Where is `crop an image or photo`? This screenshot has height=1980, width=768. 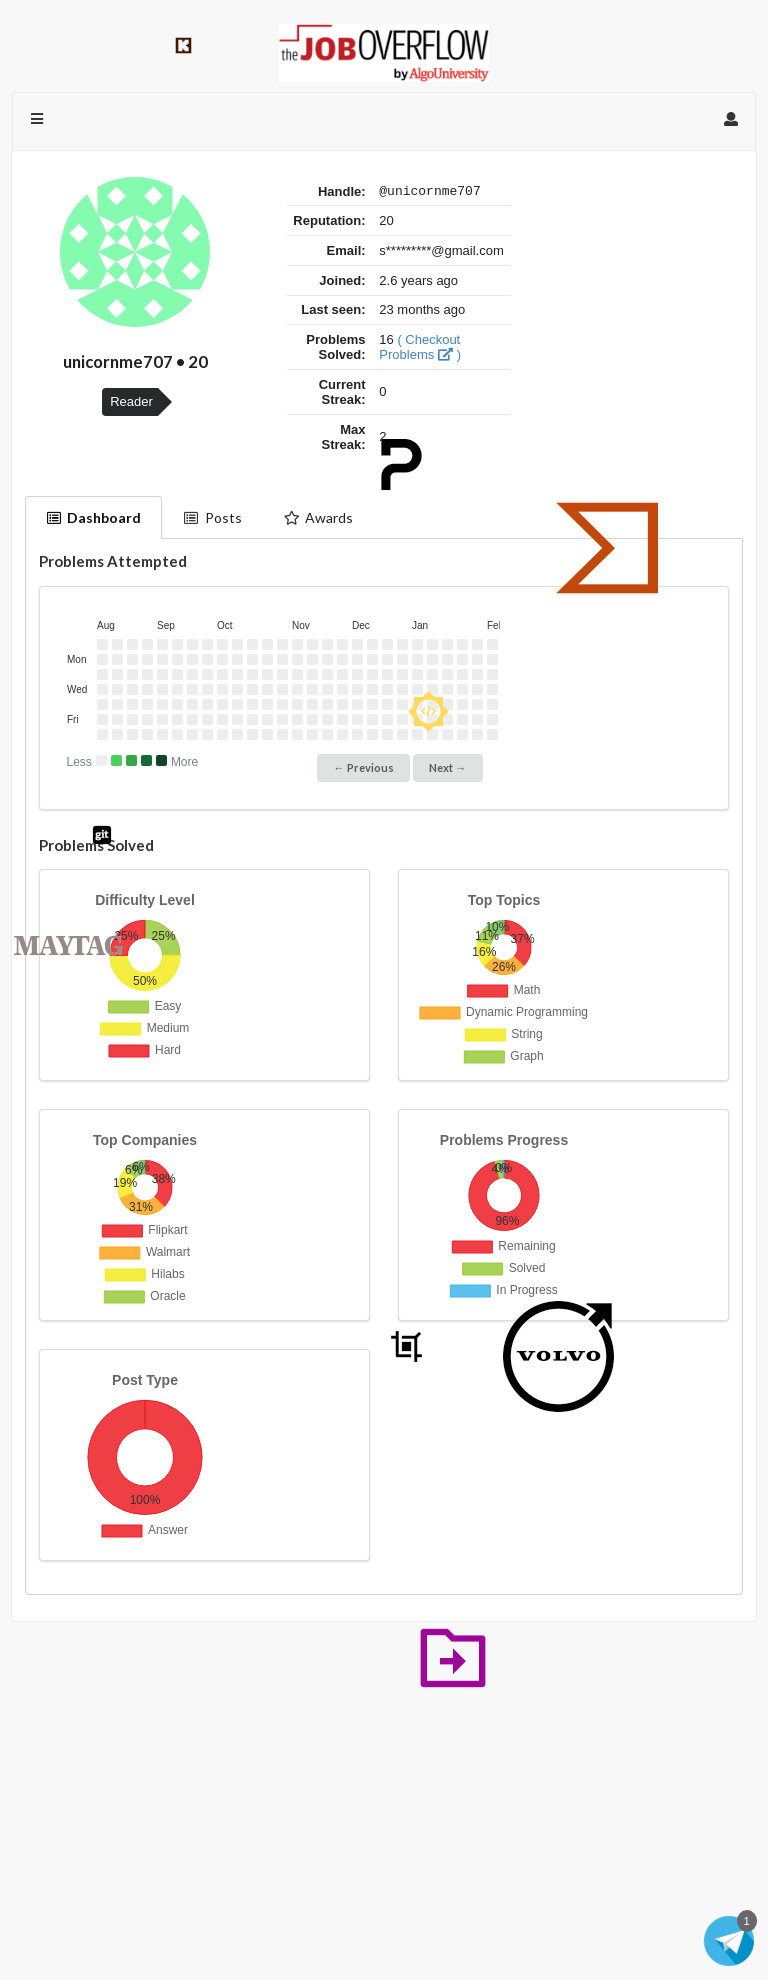
crop an image or photo is located at coordinates (406, 1346).